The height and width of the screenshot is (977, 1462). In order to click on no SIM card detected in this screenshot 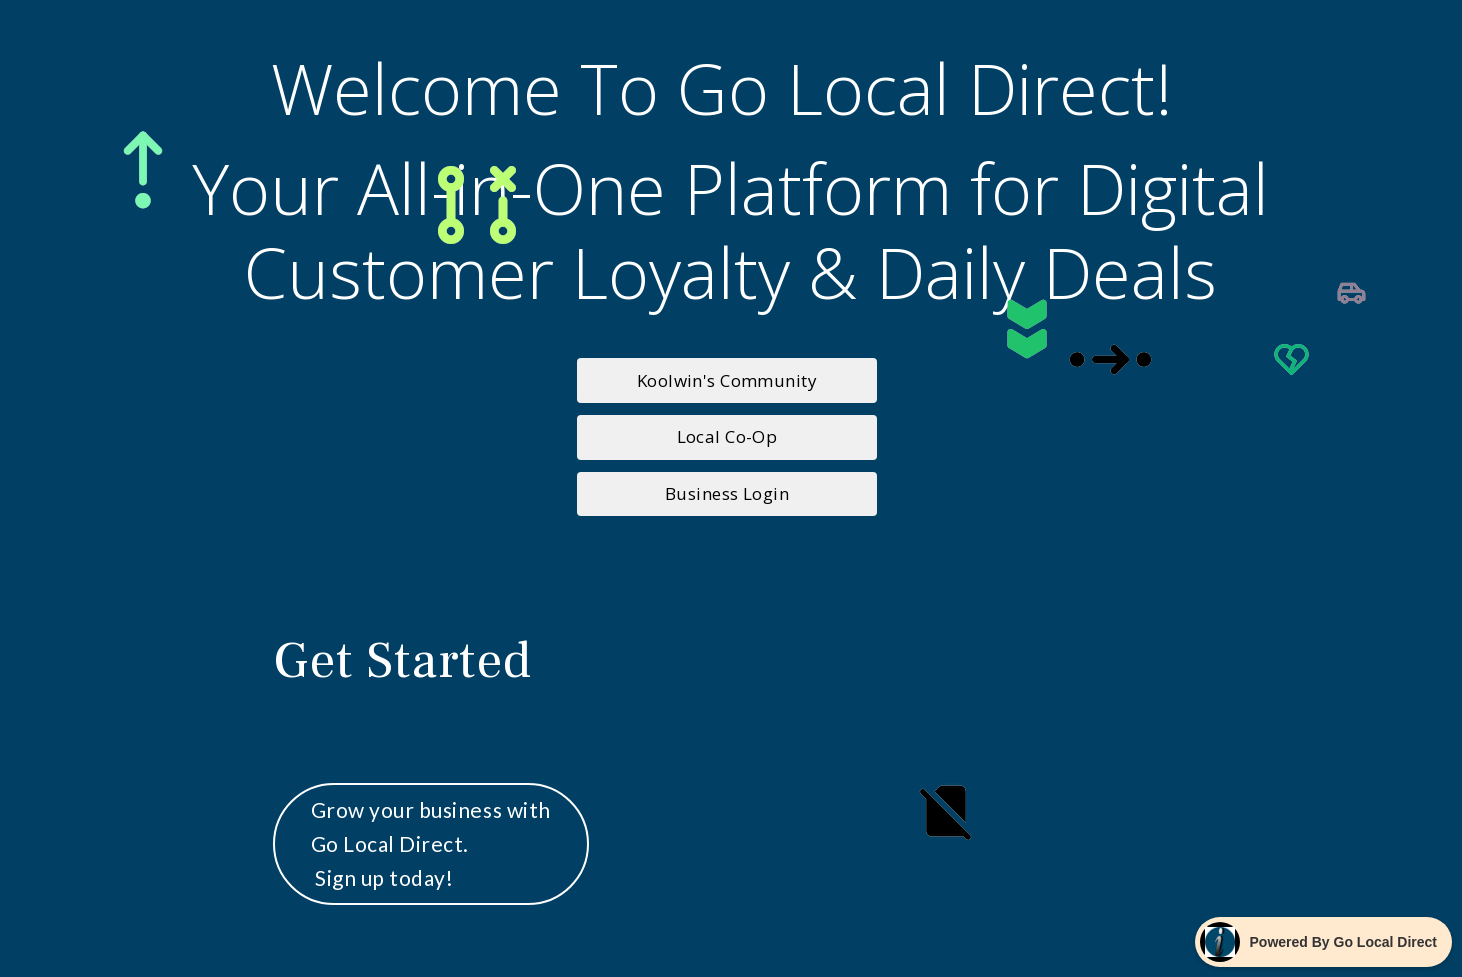, I will do `click(946, 811)`.